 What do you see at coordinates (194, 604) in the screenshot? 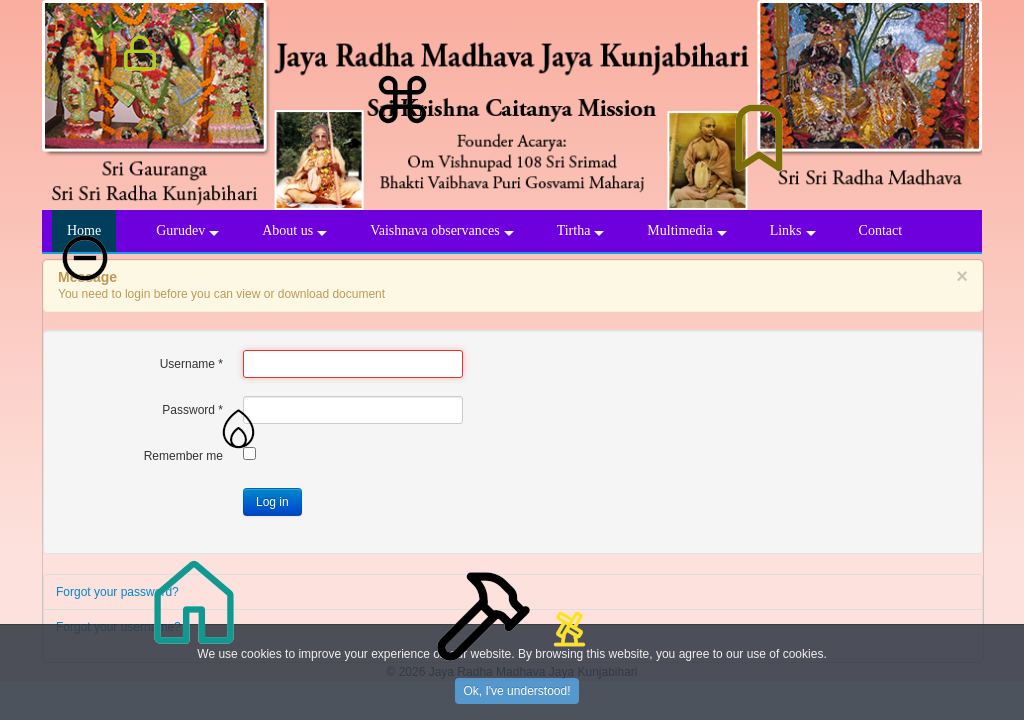
I see `navigate to home screen` at bounding box center [194, 604].